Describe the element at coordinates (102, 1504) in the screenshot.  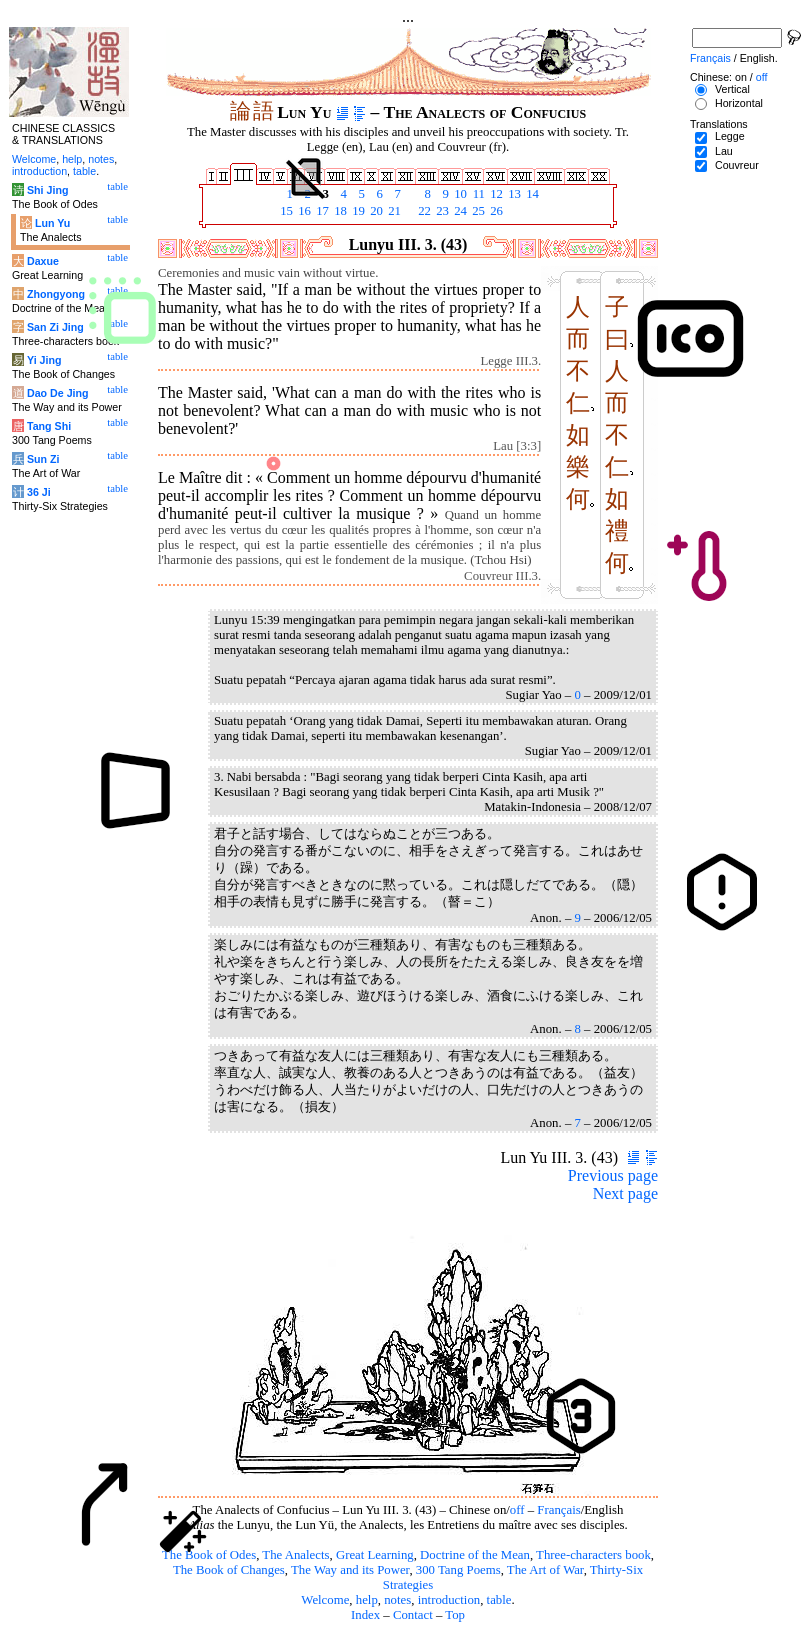
I see `bear right at the next turn` at that location.